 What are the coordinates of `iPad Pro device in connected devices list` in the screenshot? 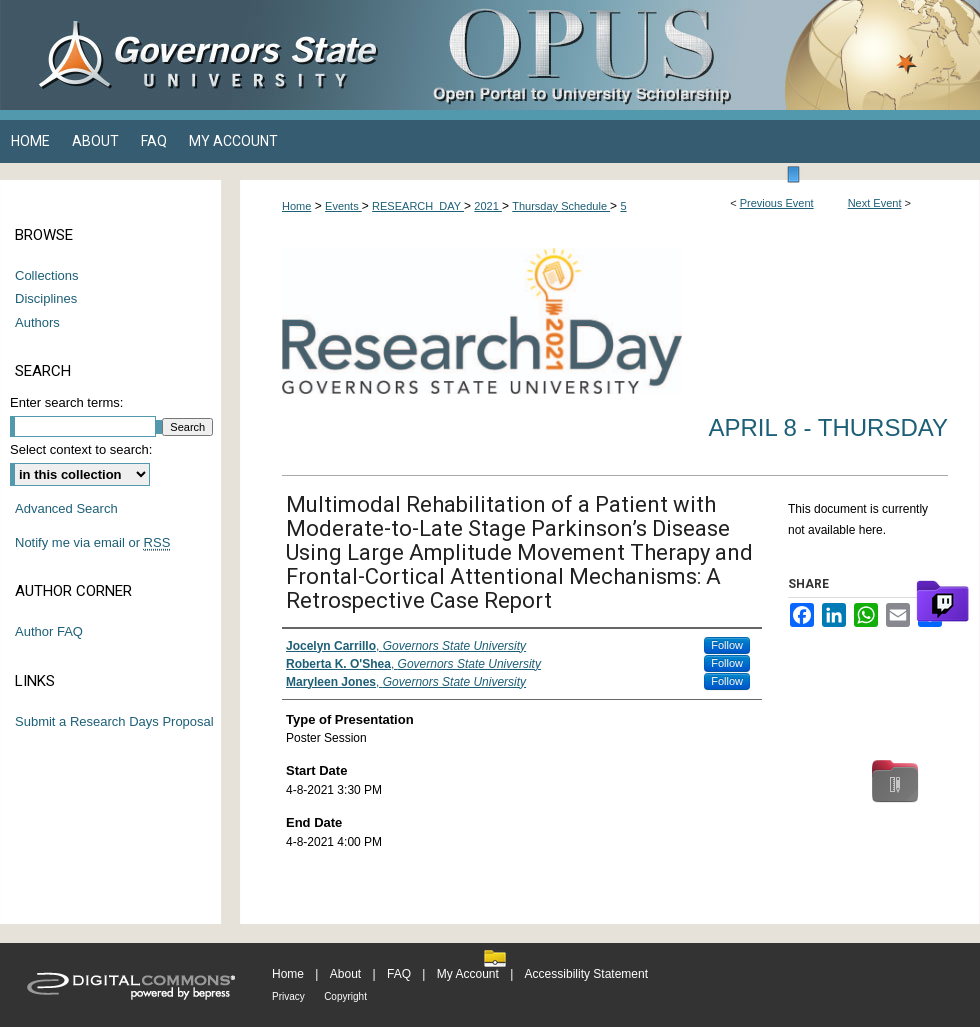 It's located at (793, 174).